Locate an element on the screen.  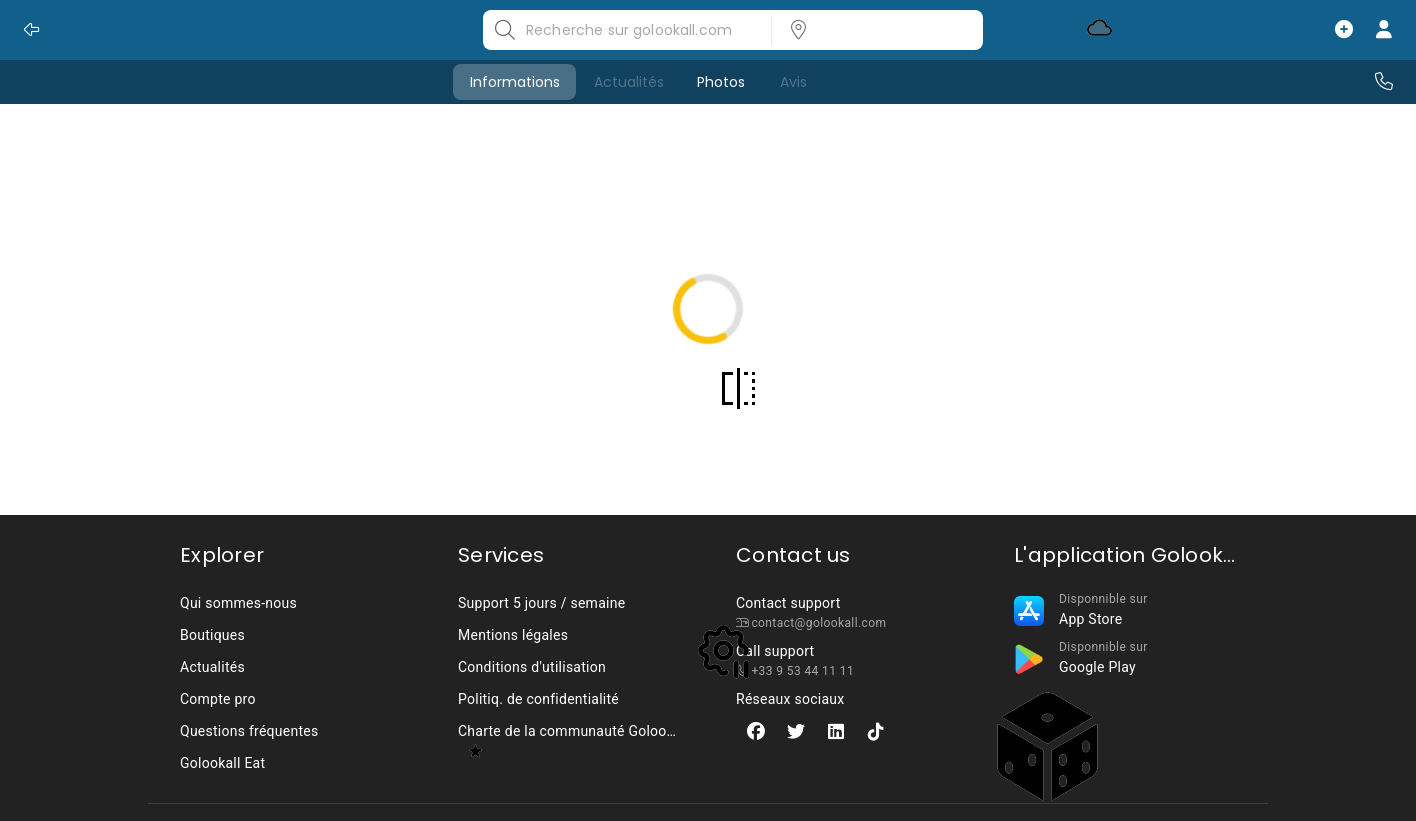
pause settings synchronization is located at coordinates (723, 650).